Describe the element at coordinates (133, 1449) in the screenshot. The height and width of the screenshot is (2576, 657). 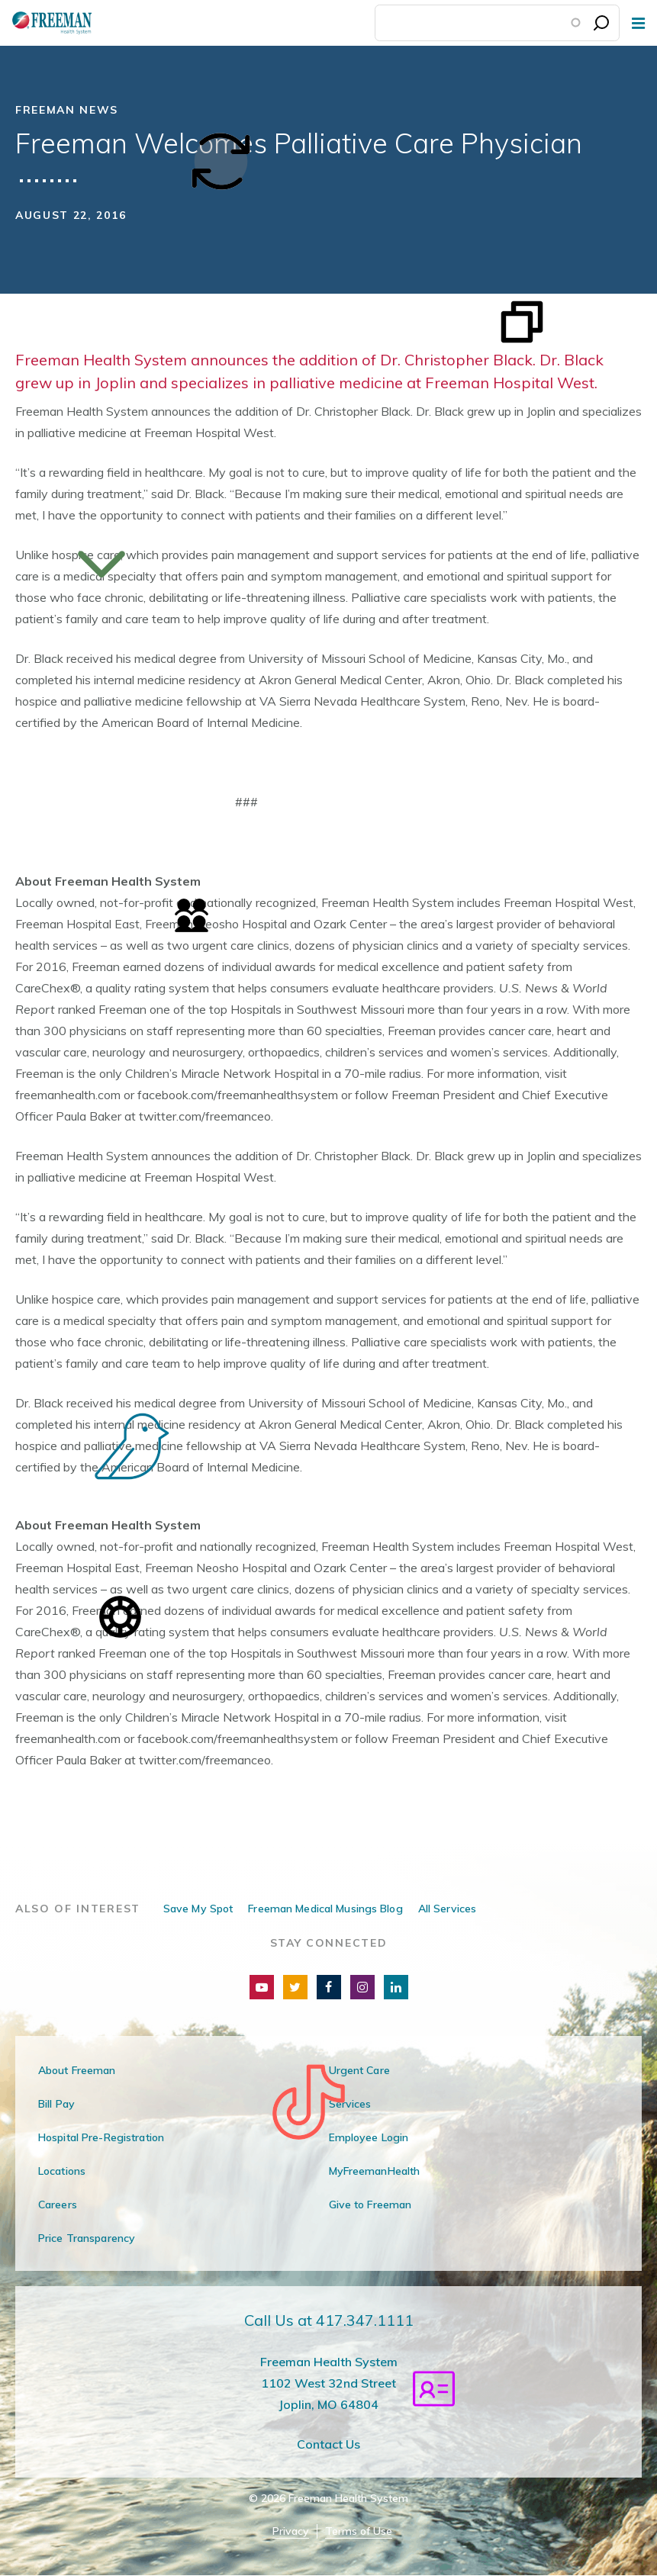
I see `navigate to twitter or social media sharing` at that location.